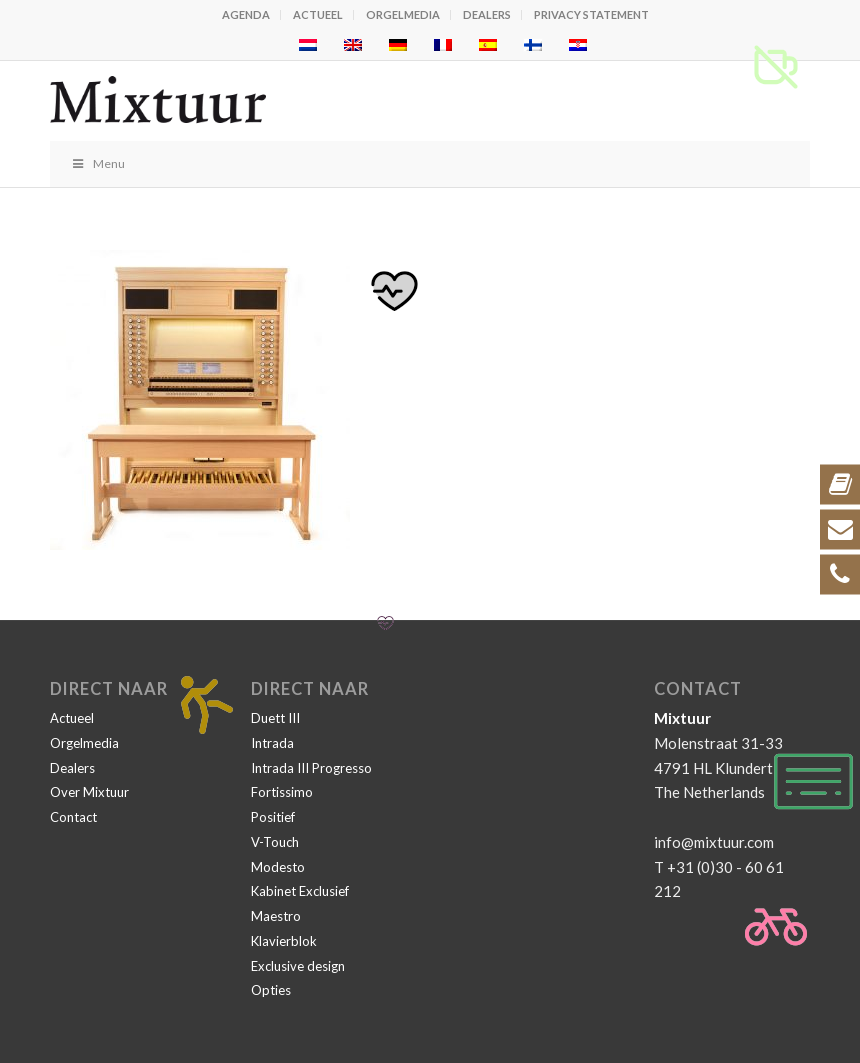 This screenshot has width=860, height=1063. What do you see at coordinates (813, 781) in the screenshot?
I see `open on-screen keyboard` at bounding box center [813, 781].